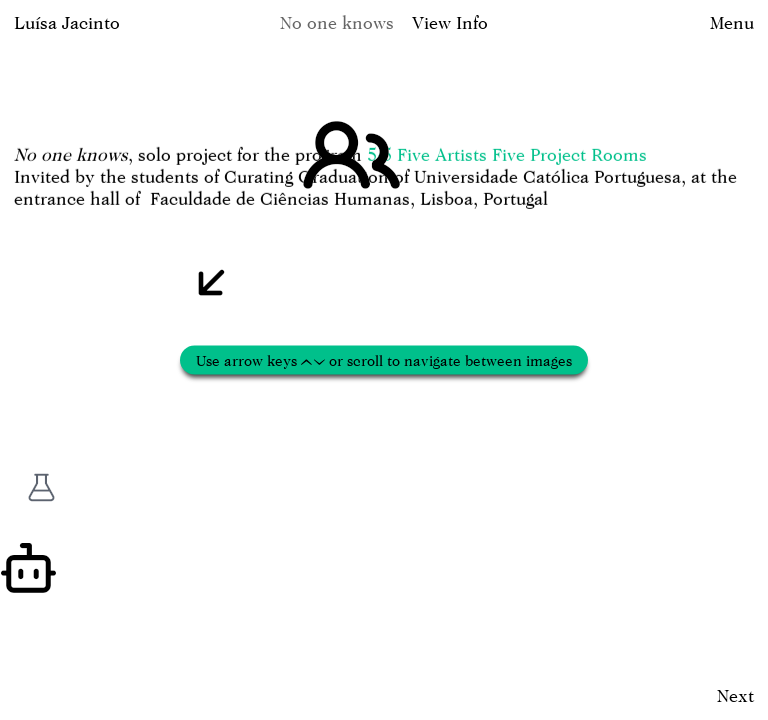  What do you see at coordinates (28, 570) in the screenshot?
I see `view dependabot alerts and automated dependency updates` at bounding box center [28, 570].